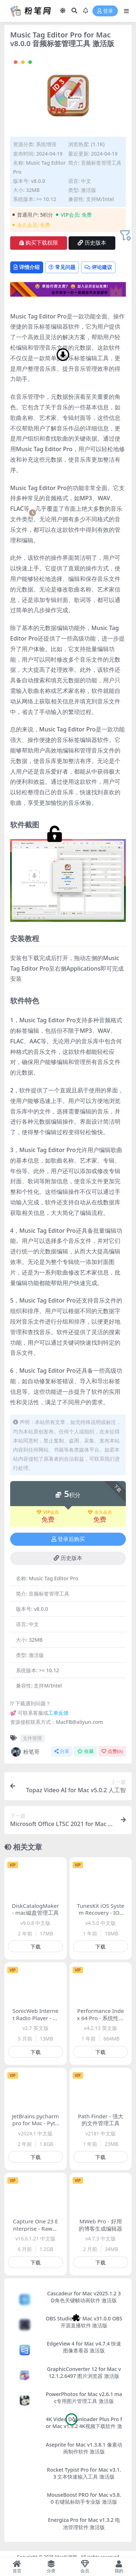 The image size is (136, 2576). Describe the element at coordinates (63, 354) in the screenshot. I see `download a file or content` at that location.